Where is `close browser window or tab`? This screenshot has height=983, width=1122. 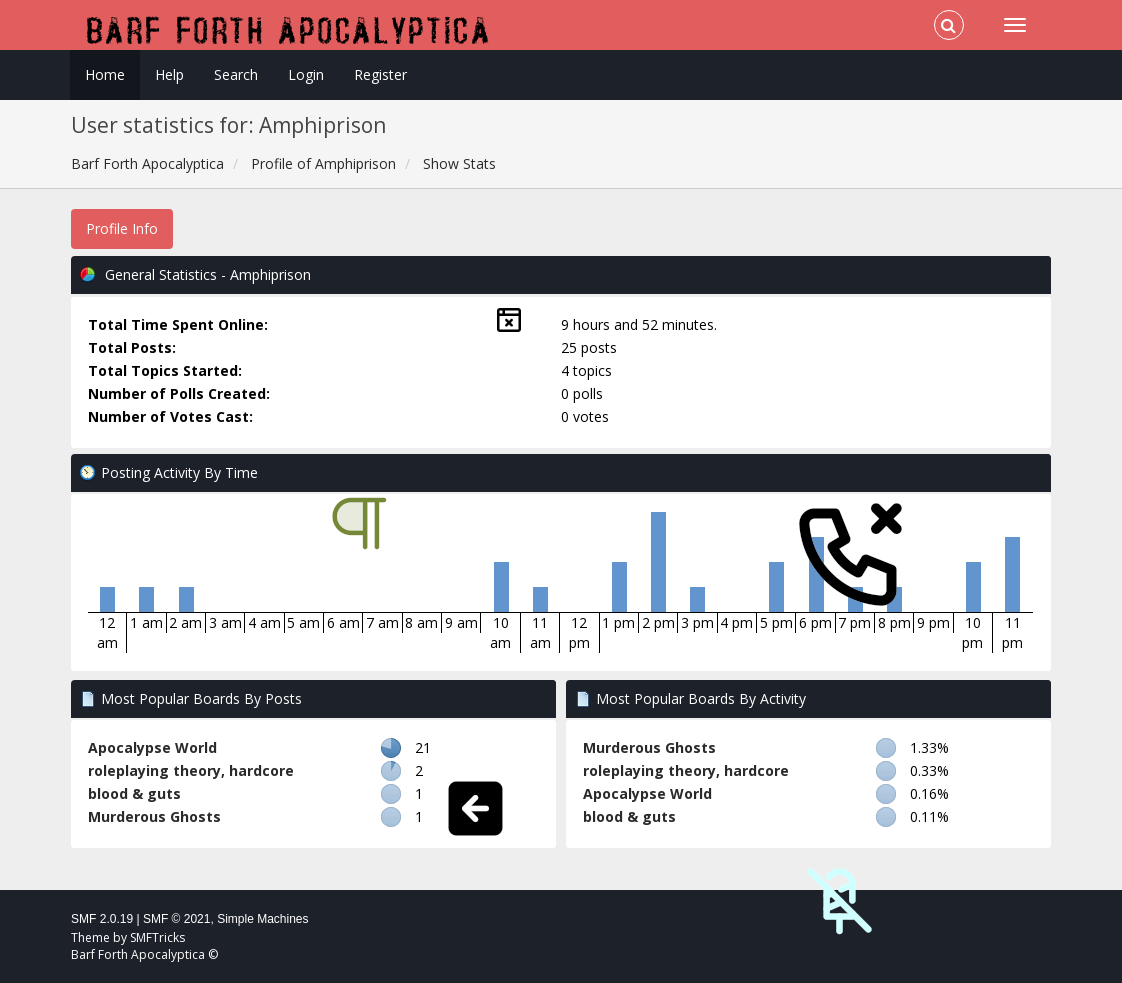
close browser window or tab is located at coordinates (509, 320).